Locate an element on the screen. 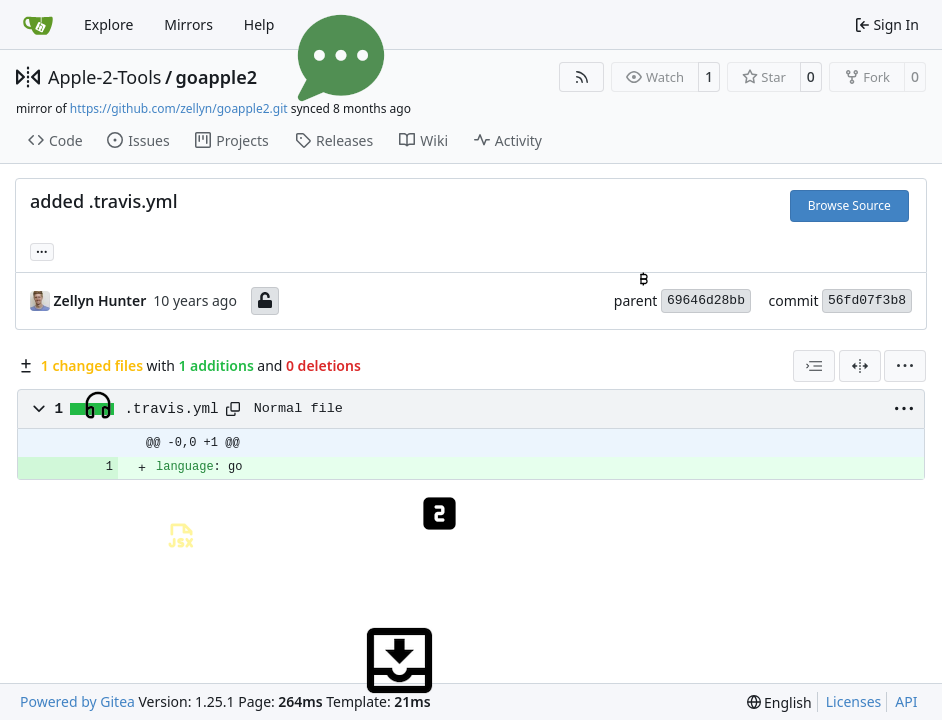 This screenshot has width=942, height=720. indicates Thai baht currency is located at coordinates (644, 279).